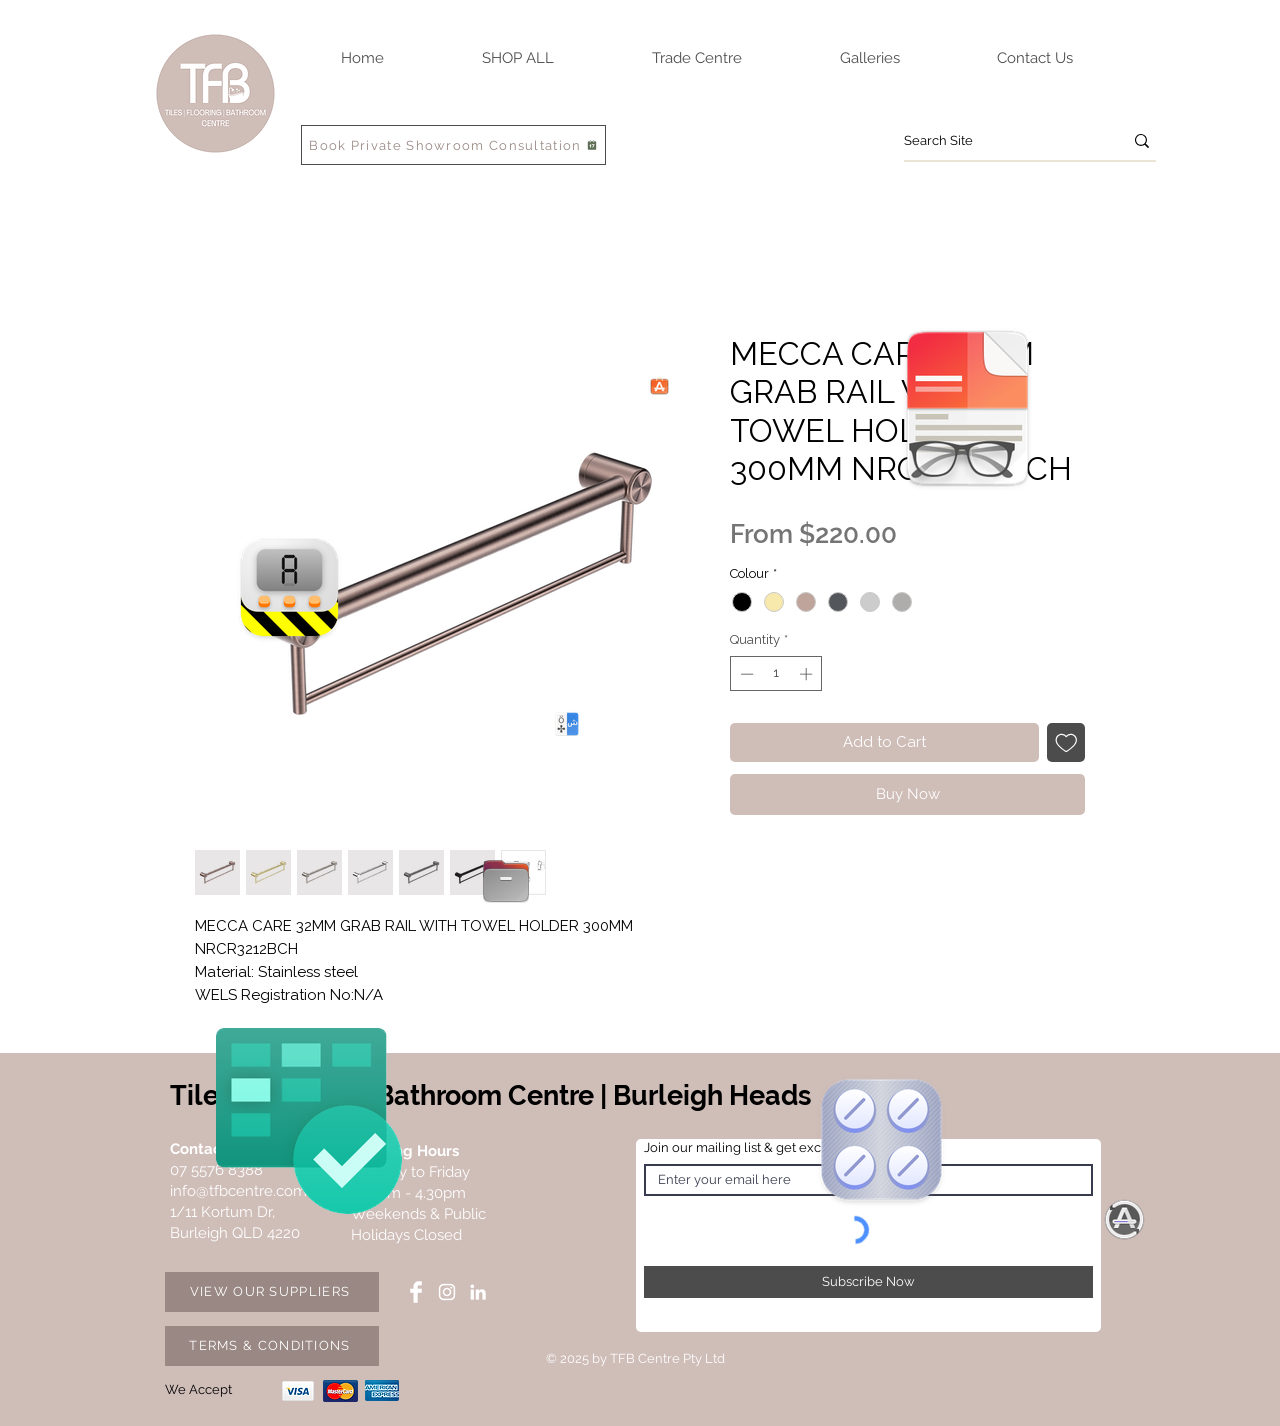  What do you see at coordinates (309, 1121) in the screenshot?
I see `open the boards app` at bounding box center [309, 1121].